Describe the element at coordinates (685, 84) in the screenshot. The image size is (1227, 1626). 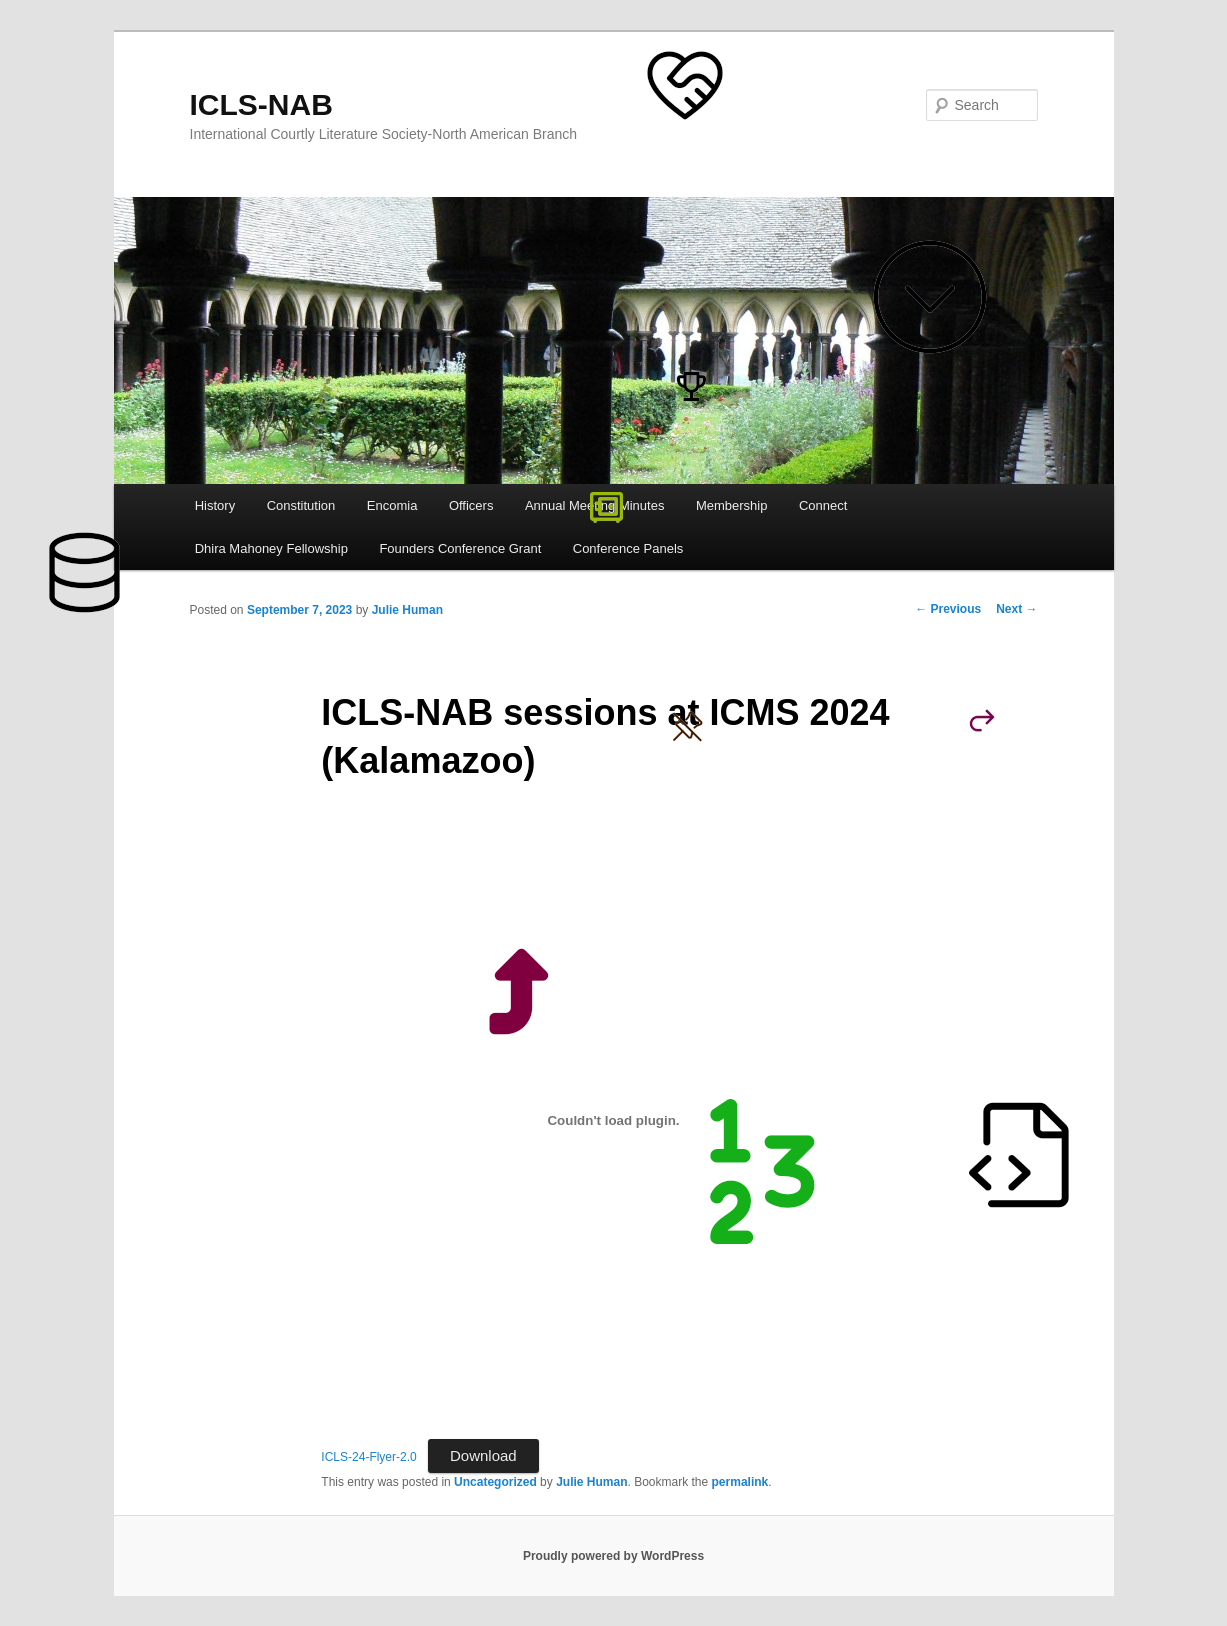
I see `view community code of conduct` at that location.